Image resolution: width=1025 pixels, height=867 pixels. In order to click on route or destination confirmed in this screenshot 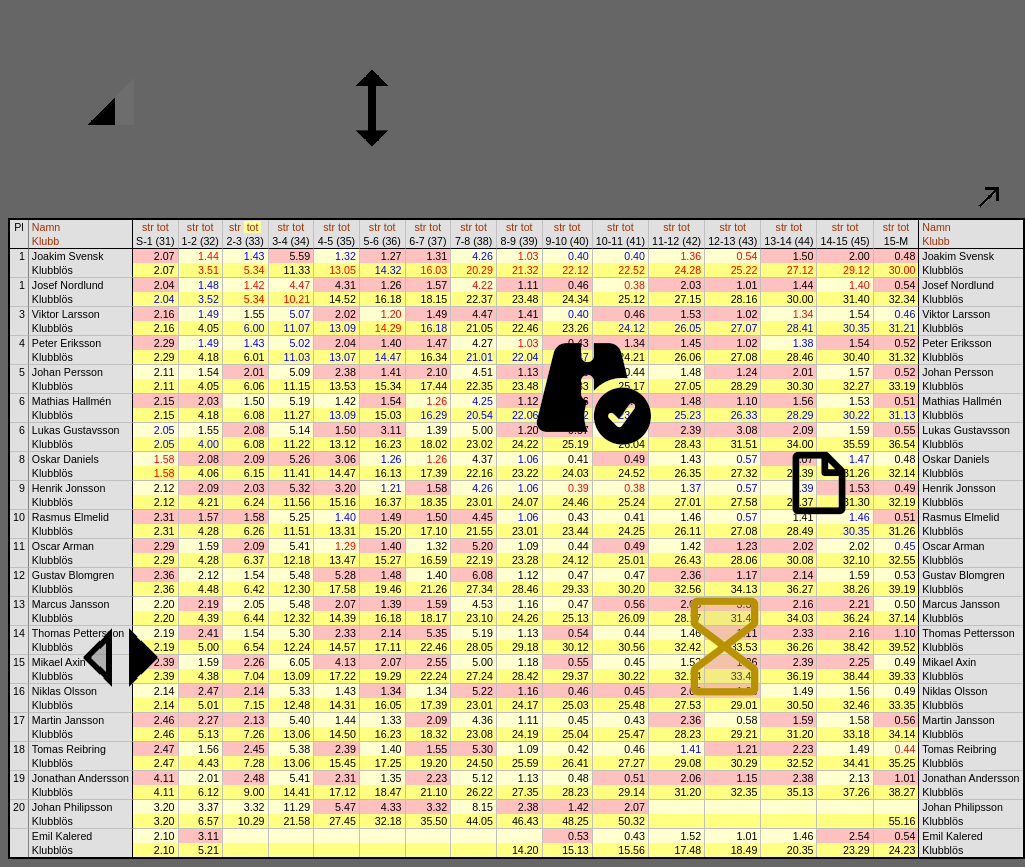, I will do `click(587, 387)`.